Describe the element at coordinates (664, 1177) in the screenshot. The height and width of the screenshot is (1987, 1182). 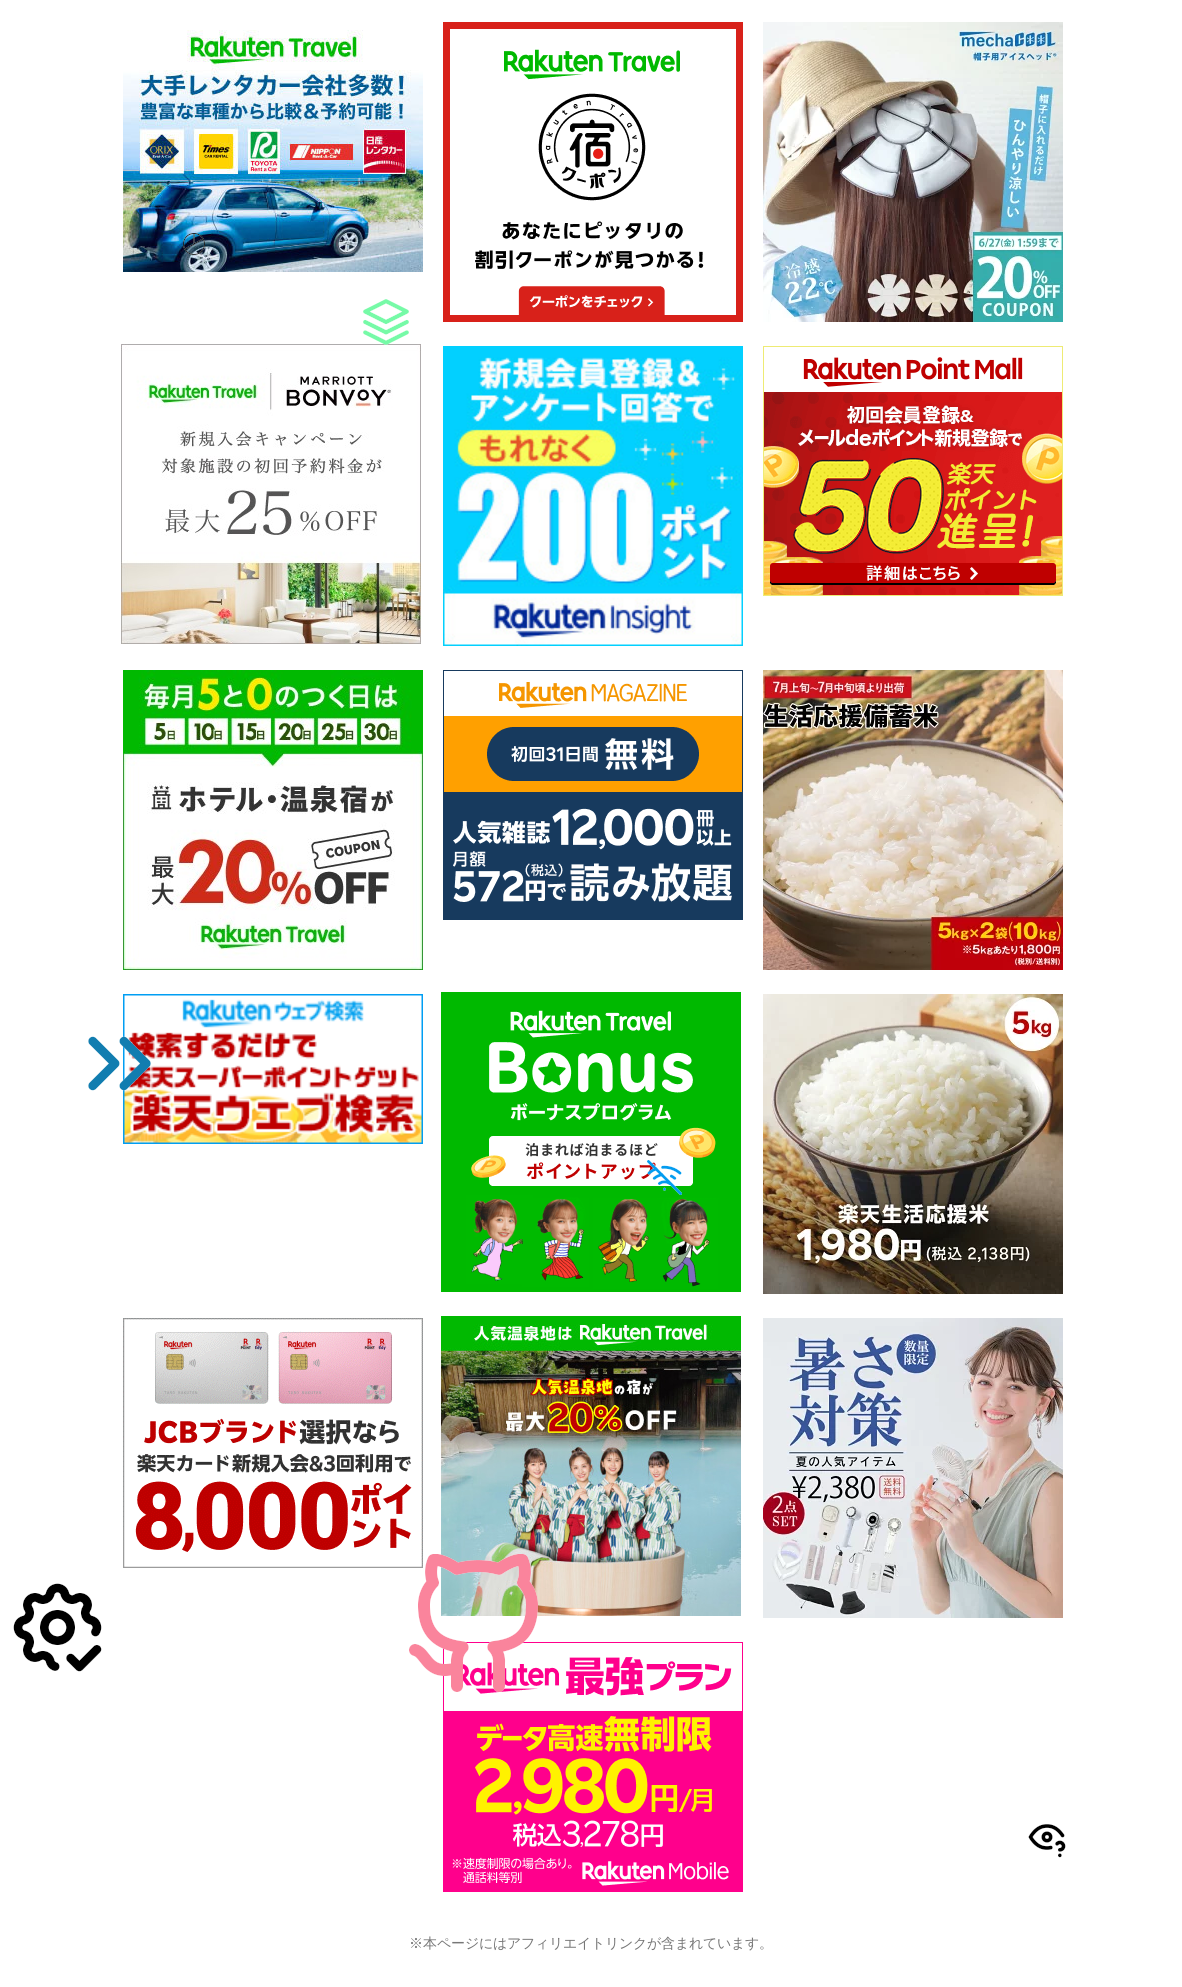
I see `indicates wifi is disabled or unavailable` at that location.